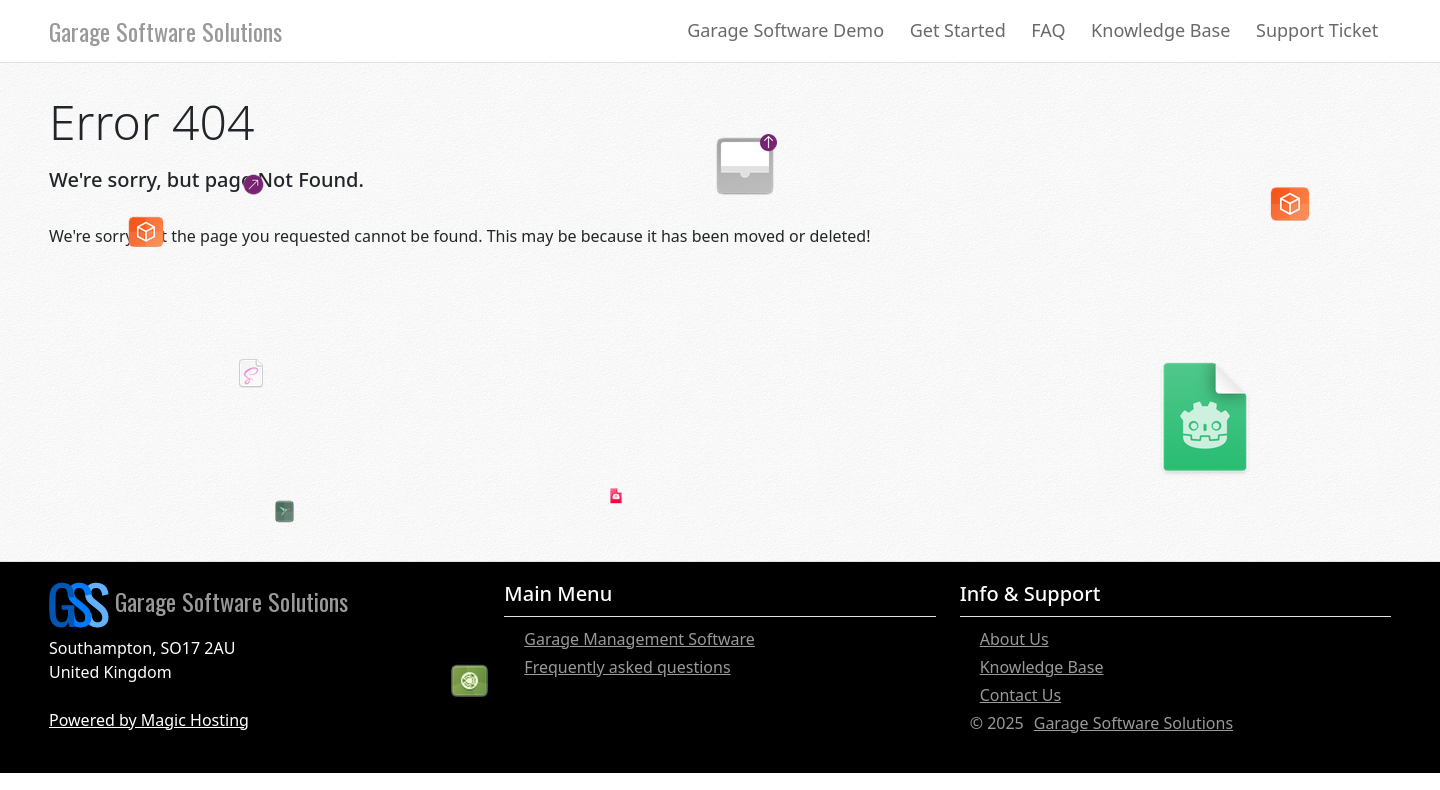  What do you see at coordinates (1205, 419) in the screenshot?
I see `a godot shader file` at bounding box center [1205, 419].